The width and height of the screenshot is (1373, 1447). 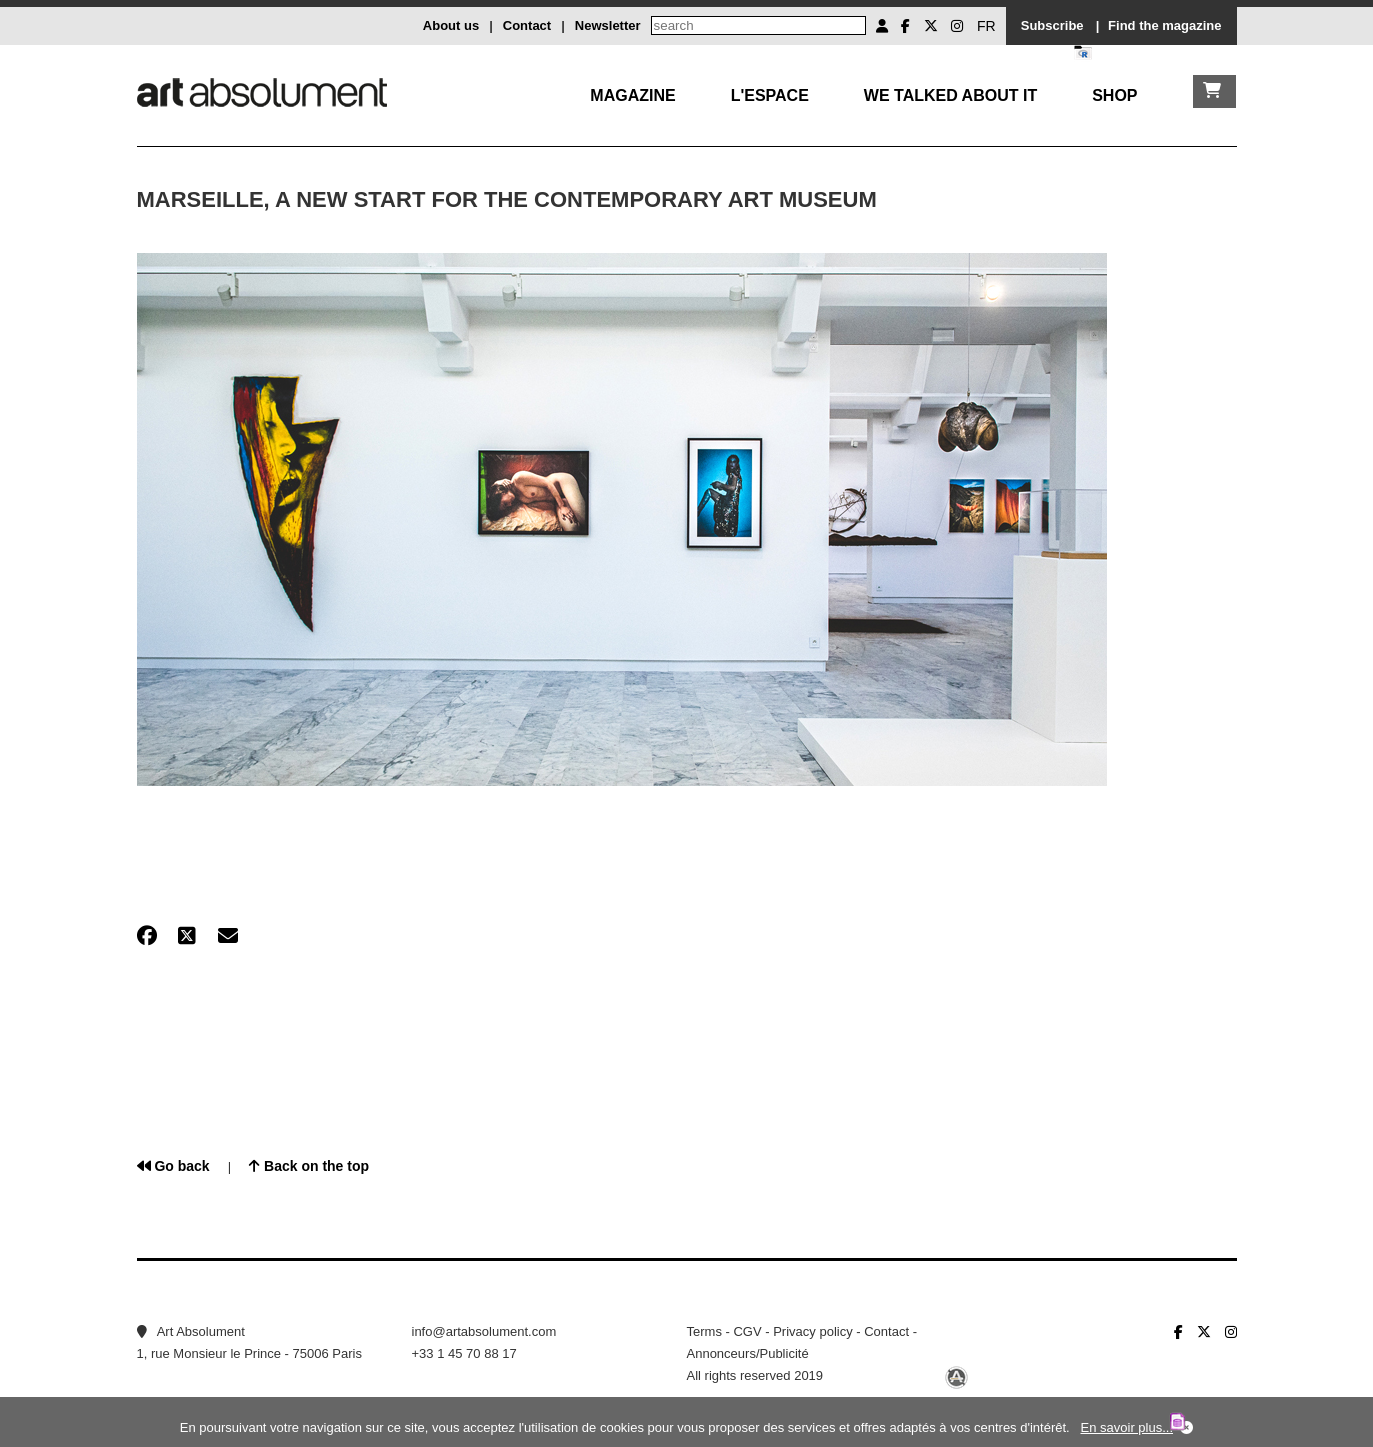 What do you see at coordinates (1083, 53) in the screenshot?
I see `open folder containing R project files` at bounding box center [1083, 53].